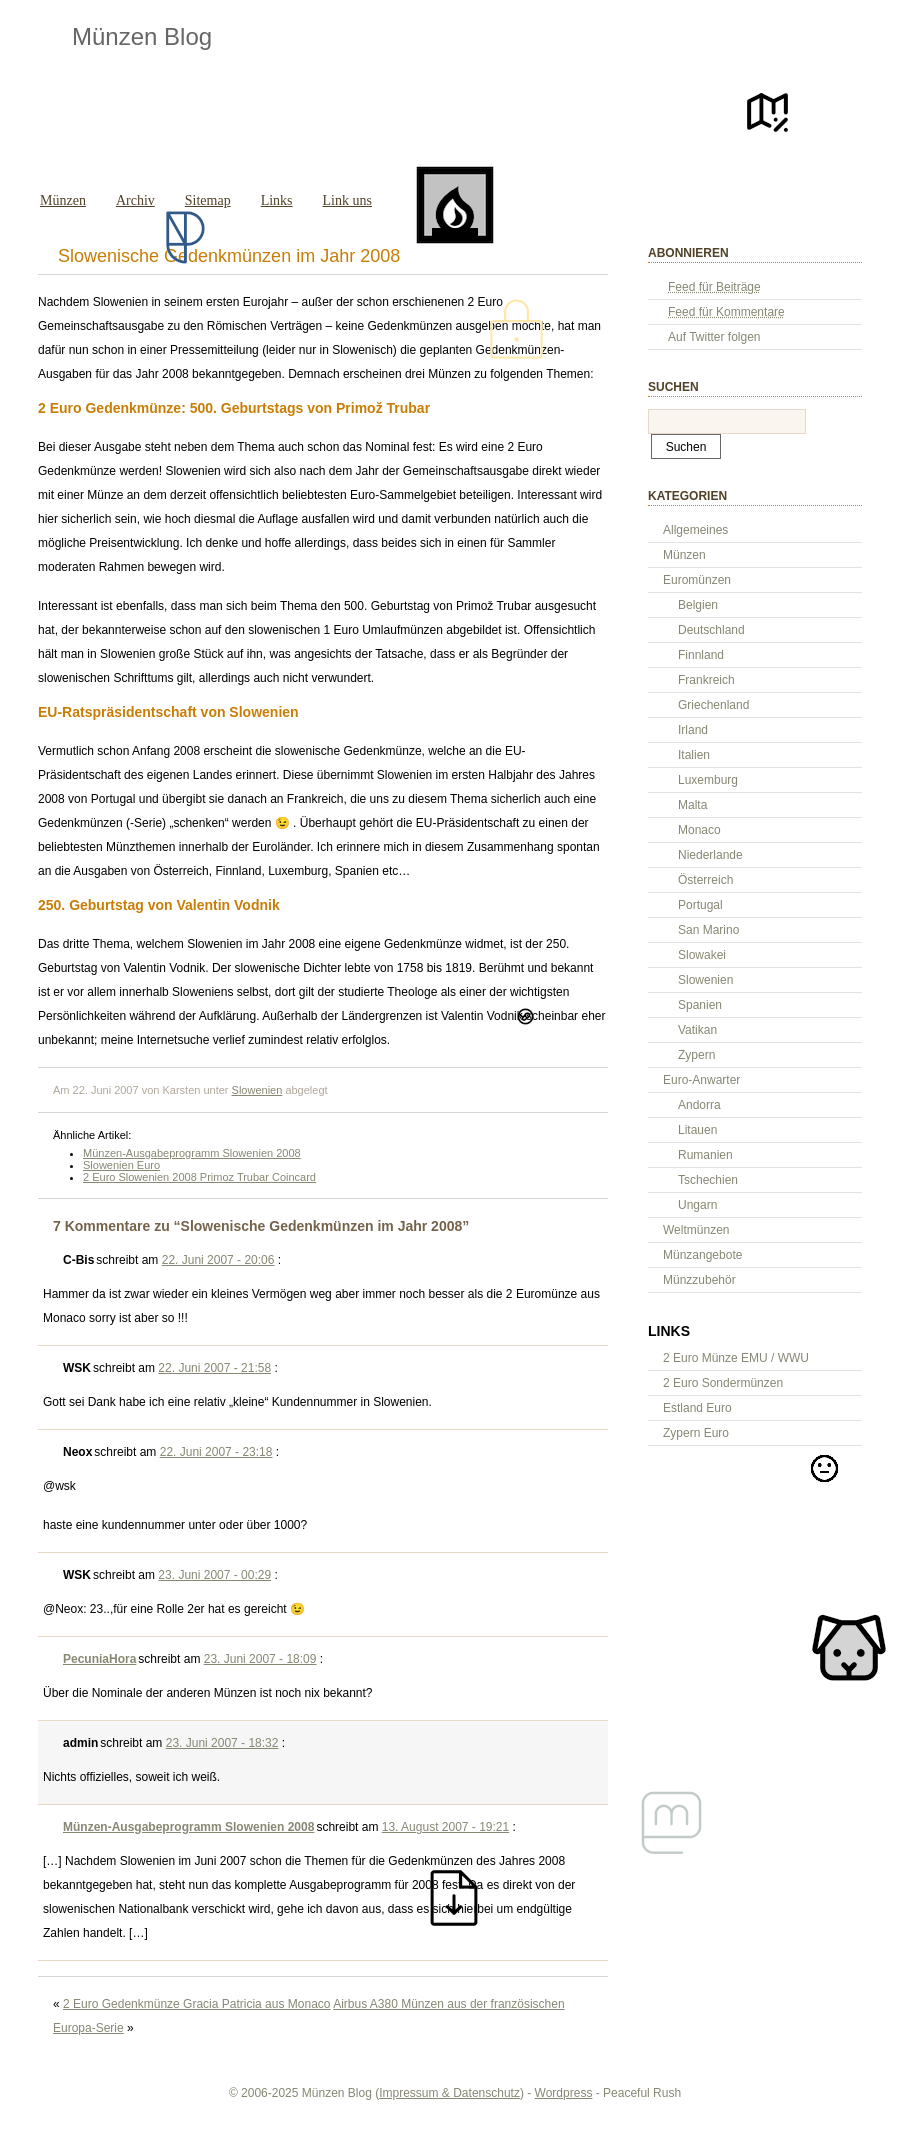  What do you see at coordinates (767, 111) in the screenshot?
I see `view deals and discounts nearby` at bounding box center [767, 111].